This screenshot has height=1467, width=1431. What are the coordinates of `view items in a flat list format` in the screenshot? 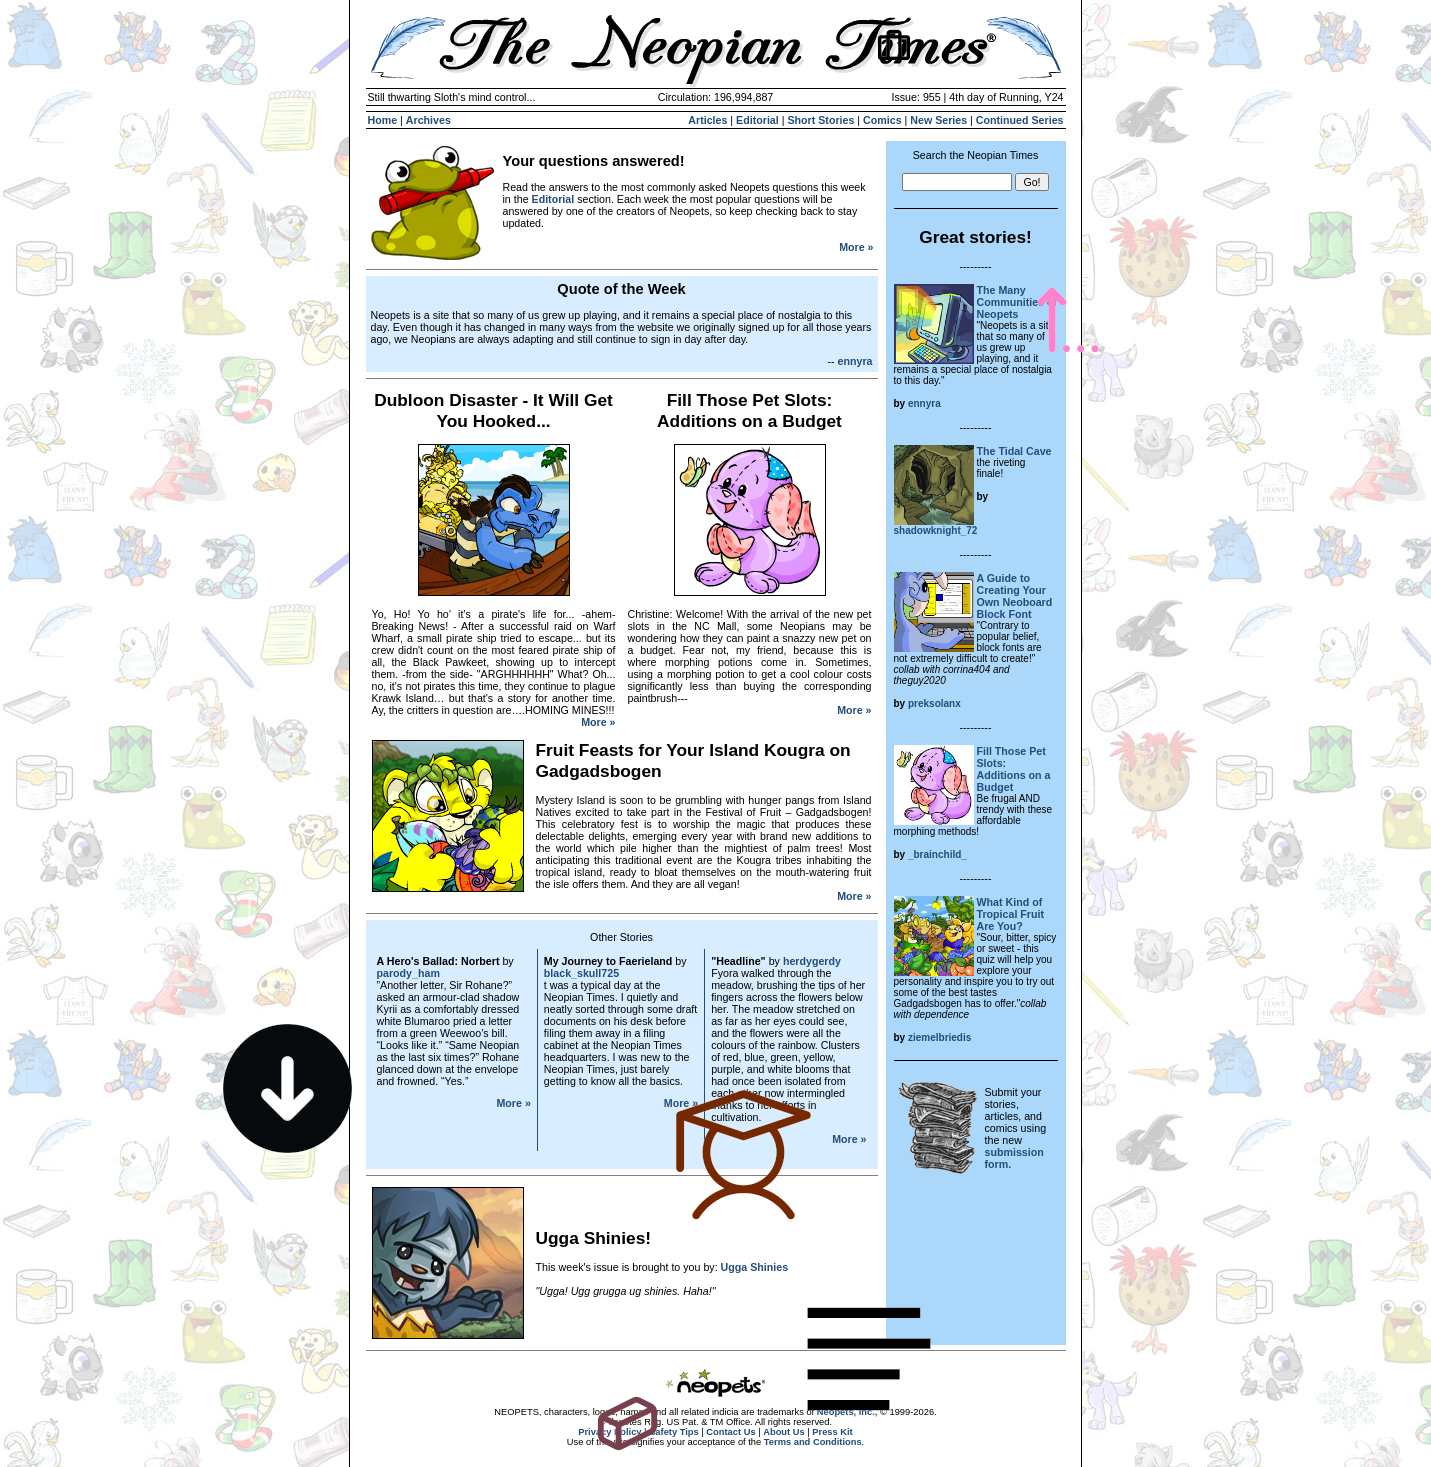 It's located at (869, 1359).